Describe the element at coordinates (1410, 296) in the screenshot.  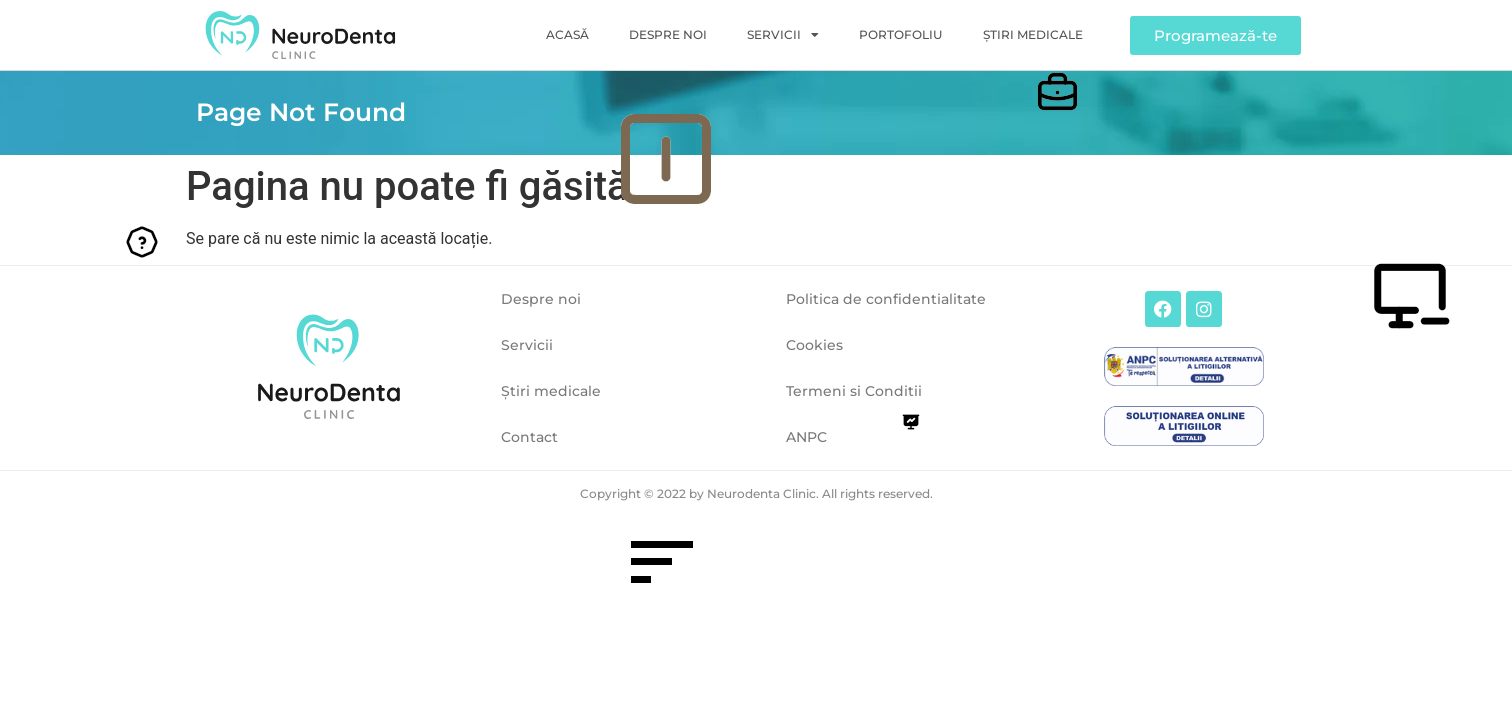
I see `remove a desktop device from your account` at that location.